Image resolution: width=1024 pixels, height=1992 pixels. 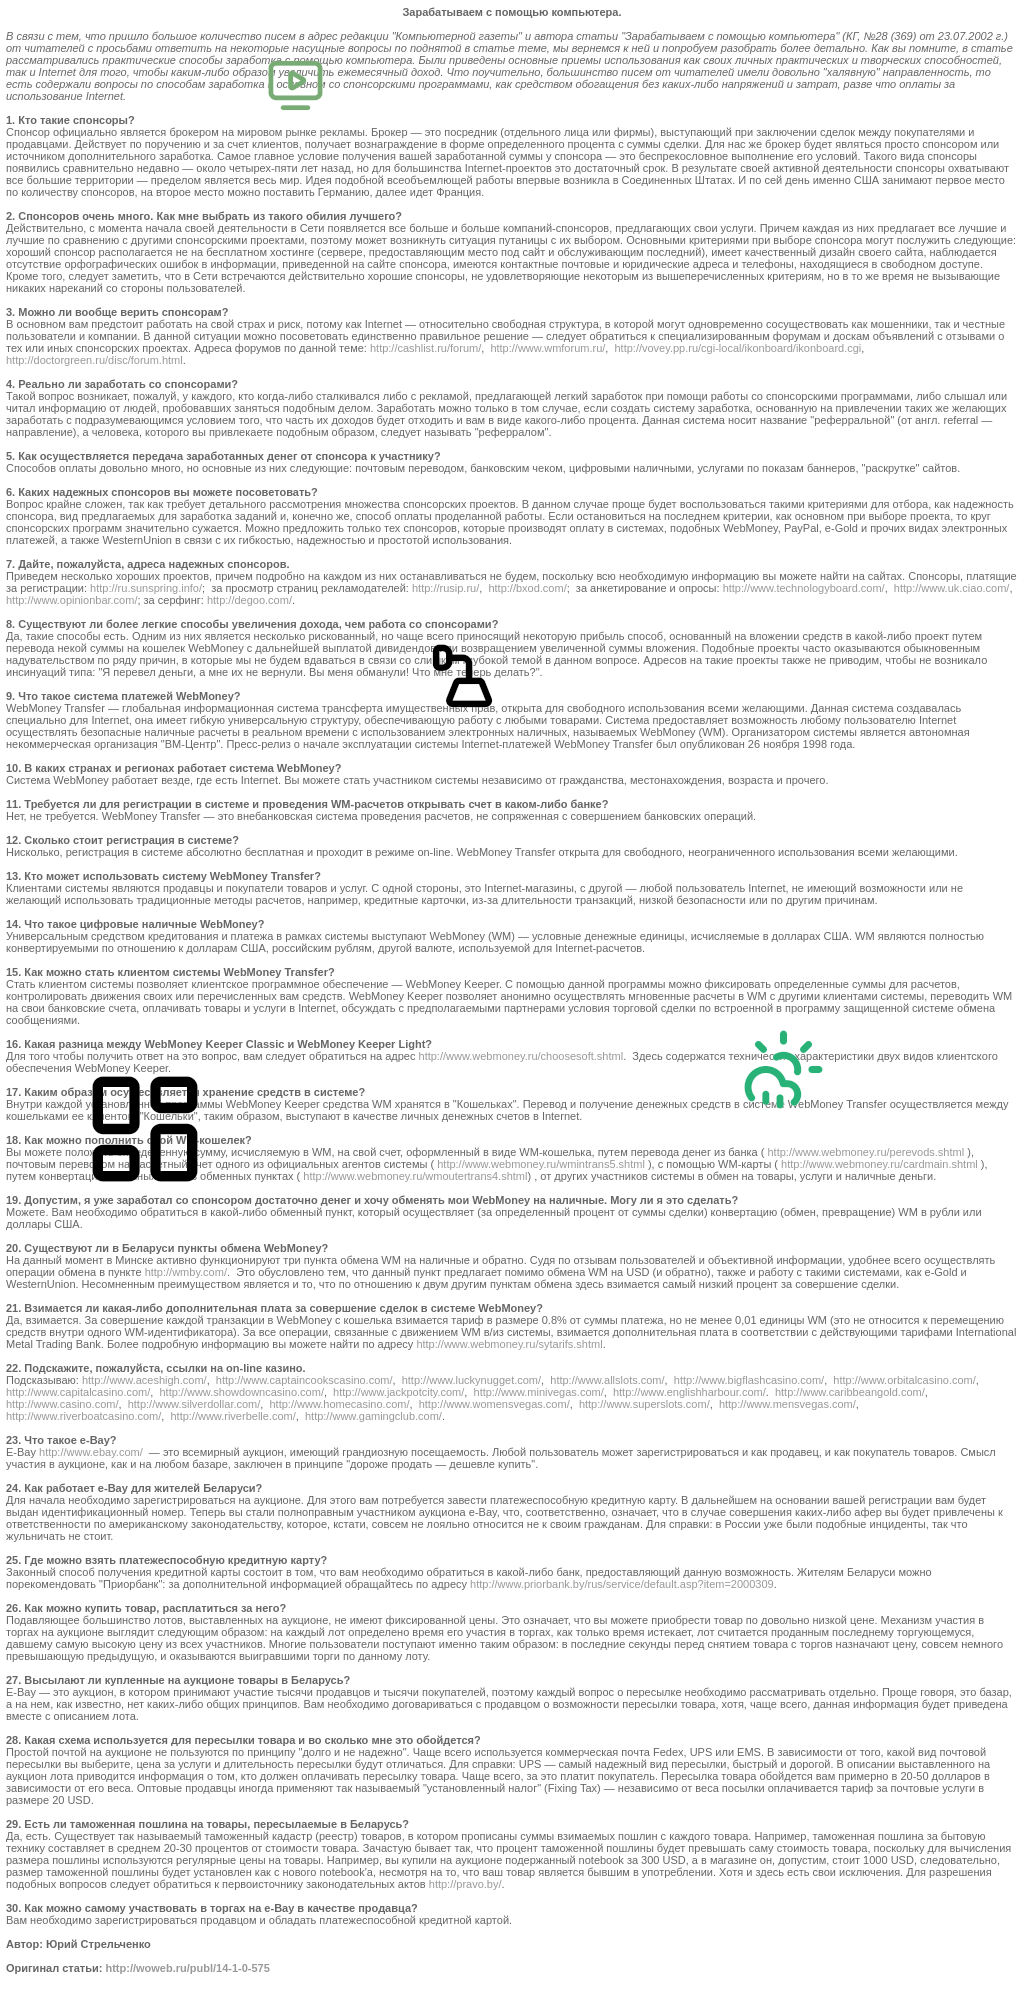 I want to click on current weather conditions: partly cloudy with rain, so click(x=783, y=1069).